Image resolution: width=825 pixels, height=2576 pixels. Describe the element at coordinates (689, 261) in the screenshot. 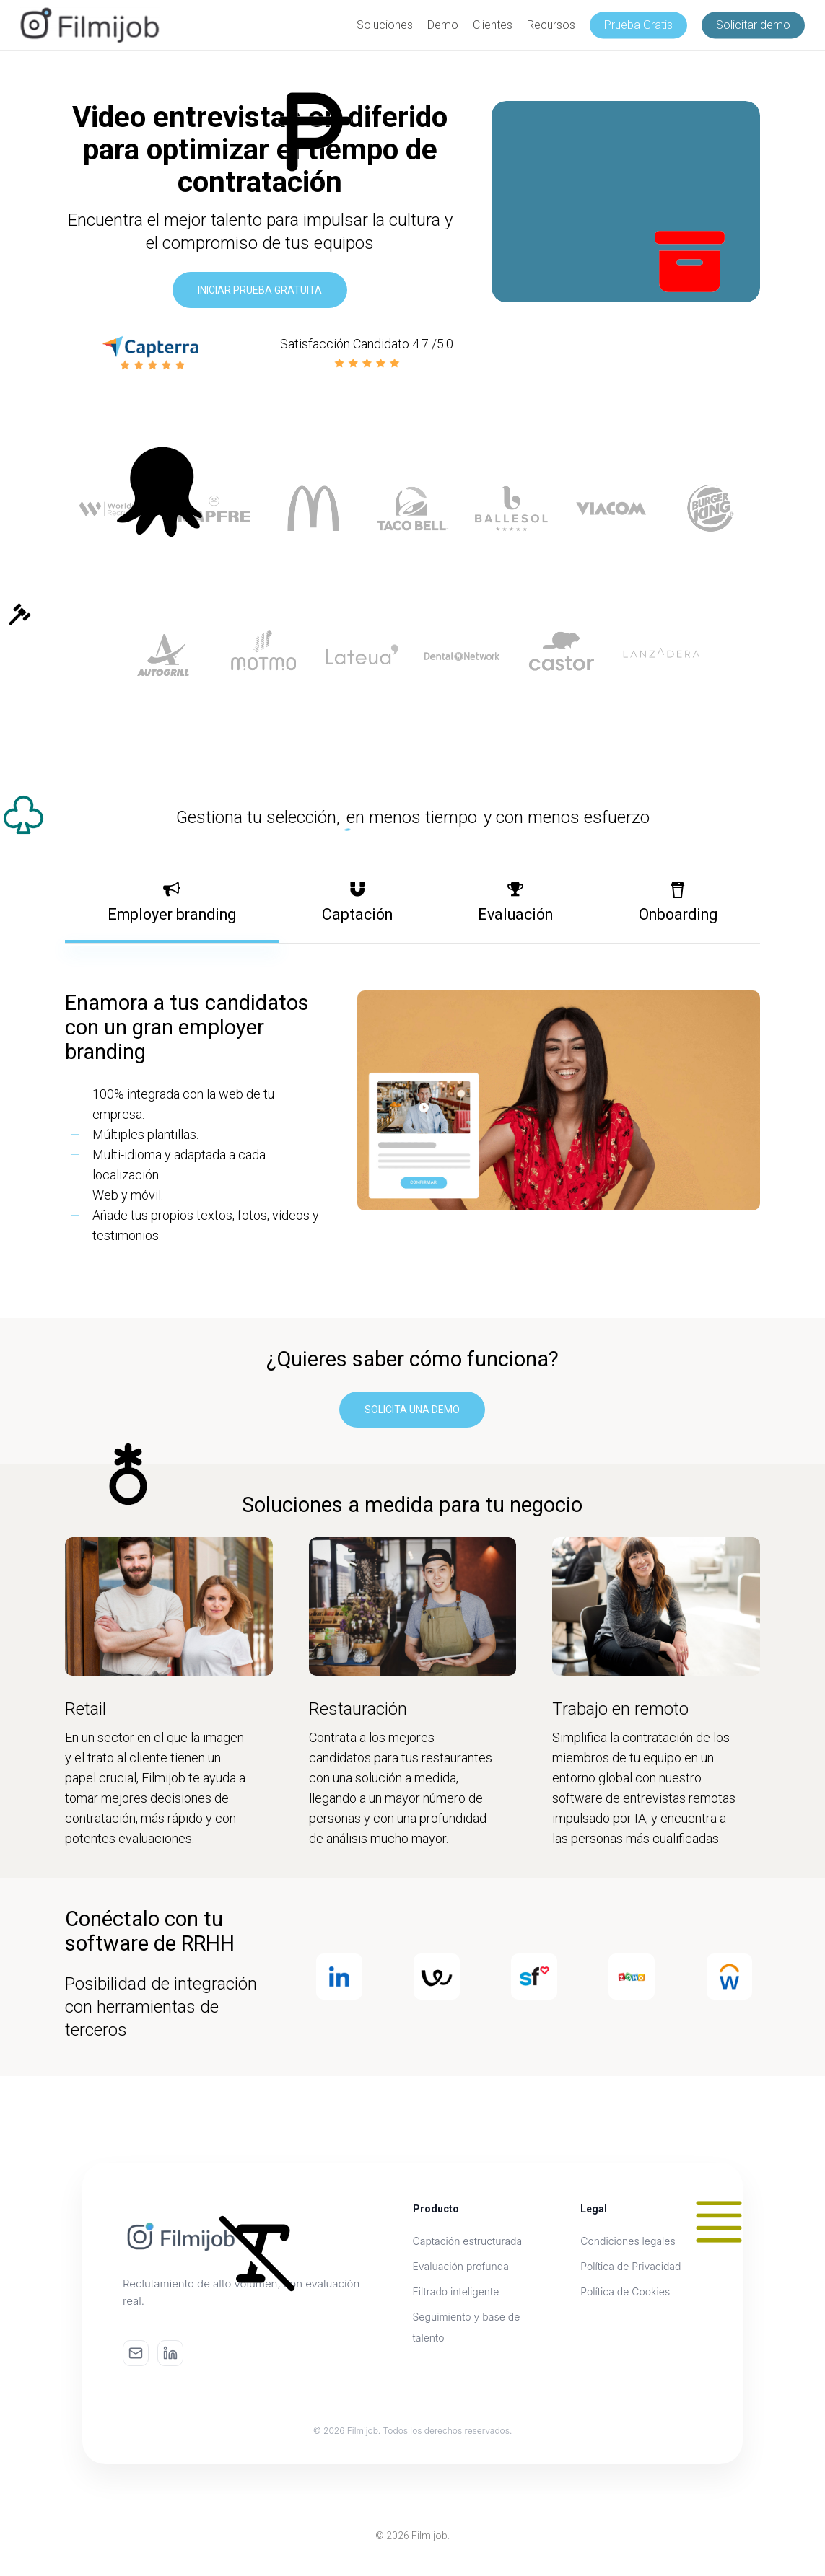

I see `archive this item` at that location.